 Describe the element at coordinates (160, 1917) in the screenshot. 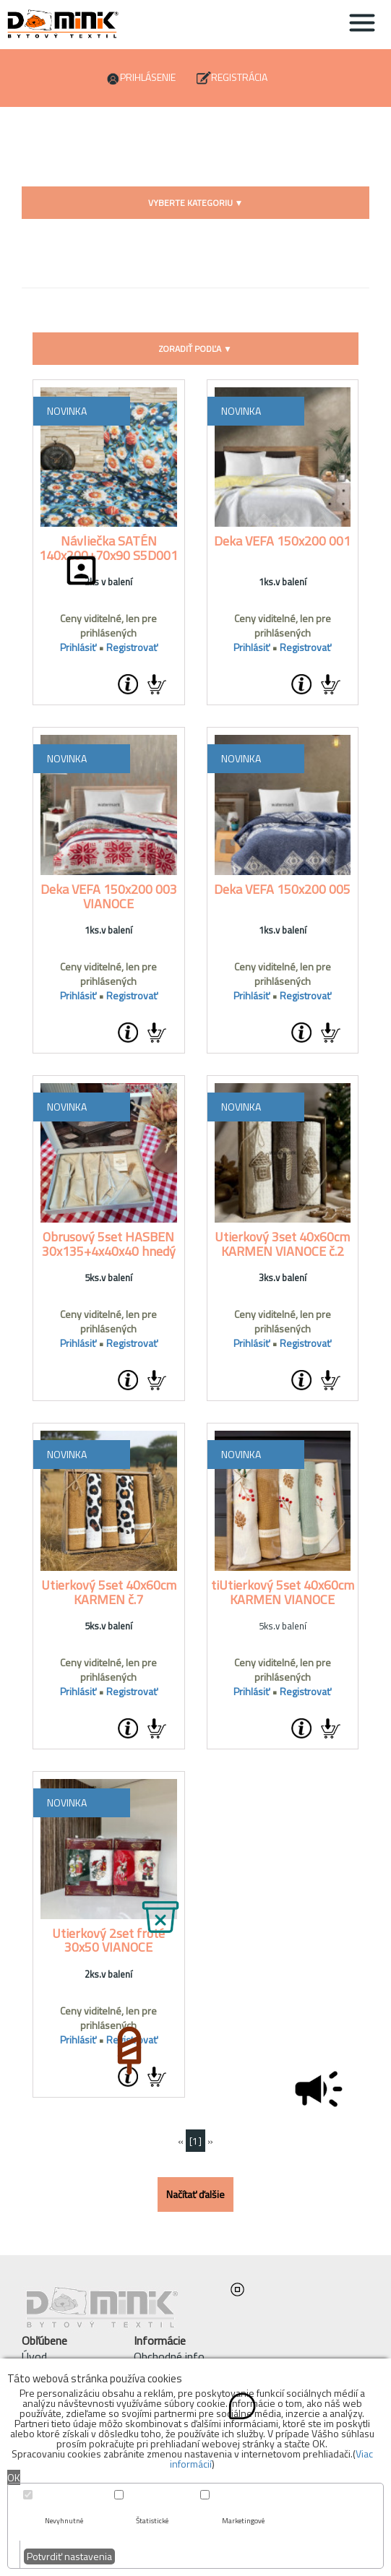

I see `delete selected item` at that location.